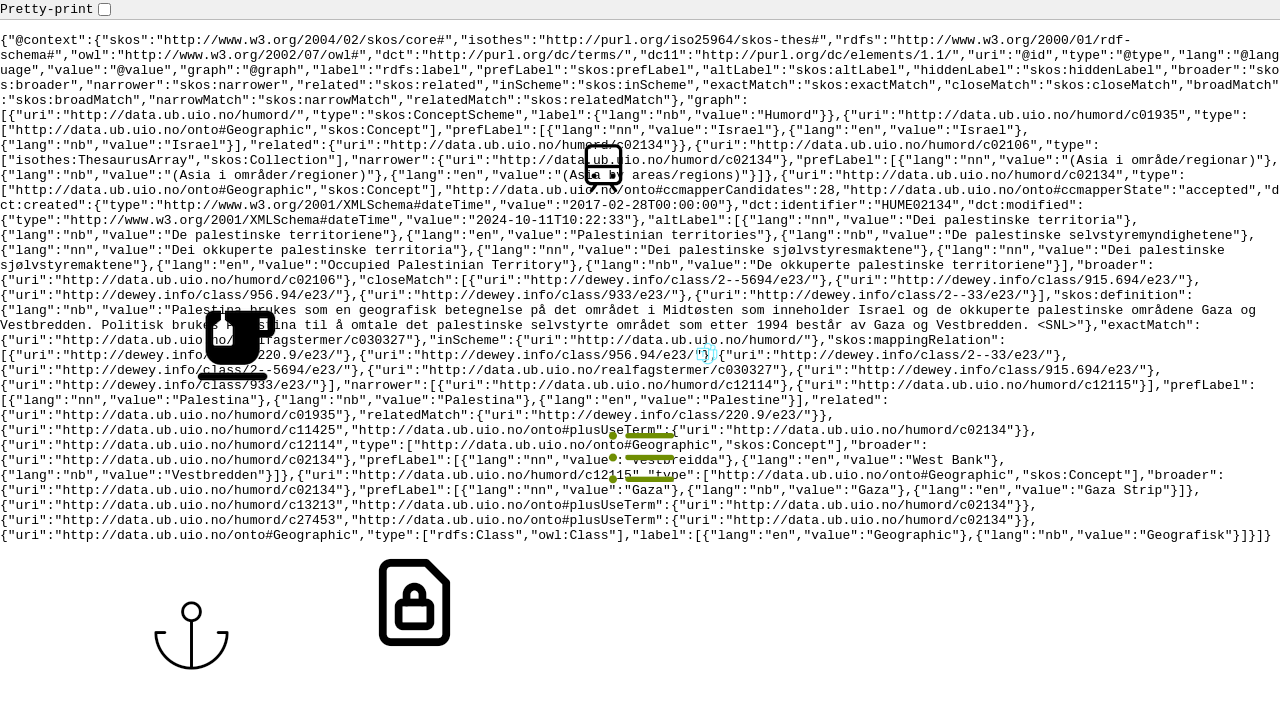 The image size is (1280, 720). Describe the element at coordinates (191, 635) in the screenshot. I see `anchor point or fixed position marker` at that location.